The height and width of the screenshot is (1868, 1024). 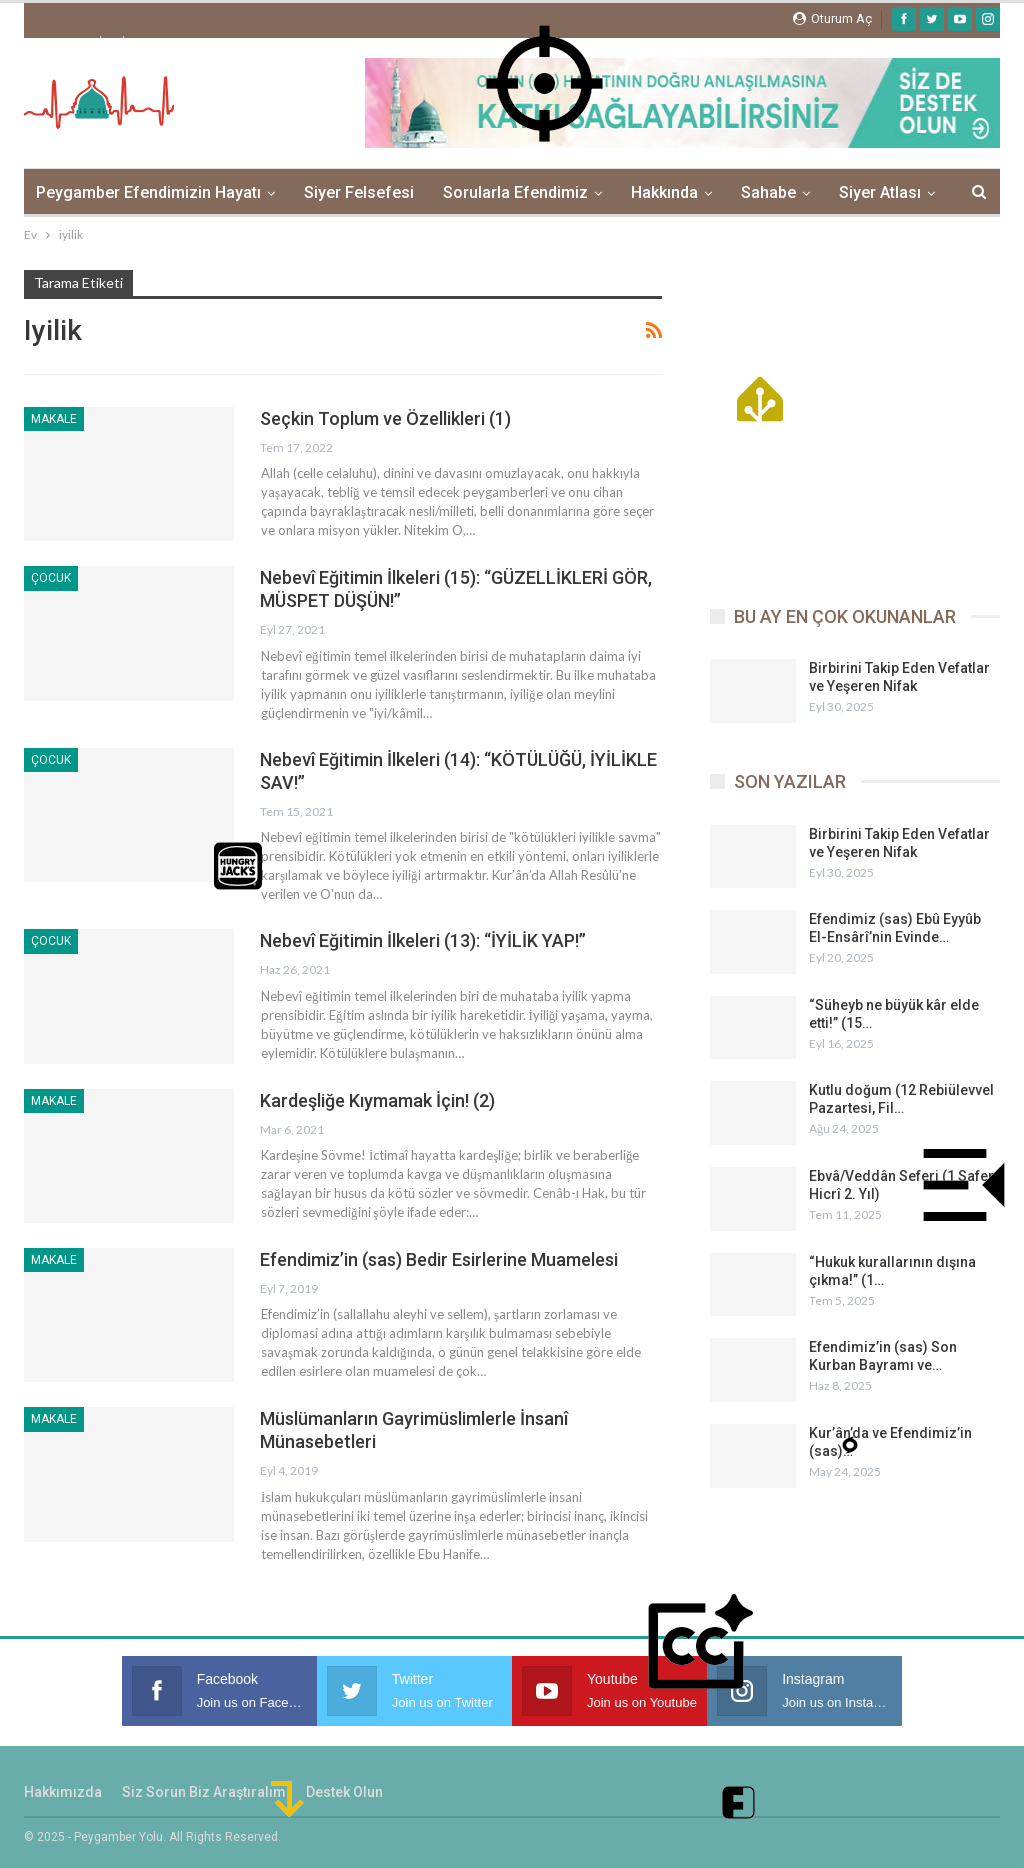 I want to click on indicates a right-then-down navigation path, so click(x=287, y=1797).